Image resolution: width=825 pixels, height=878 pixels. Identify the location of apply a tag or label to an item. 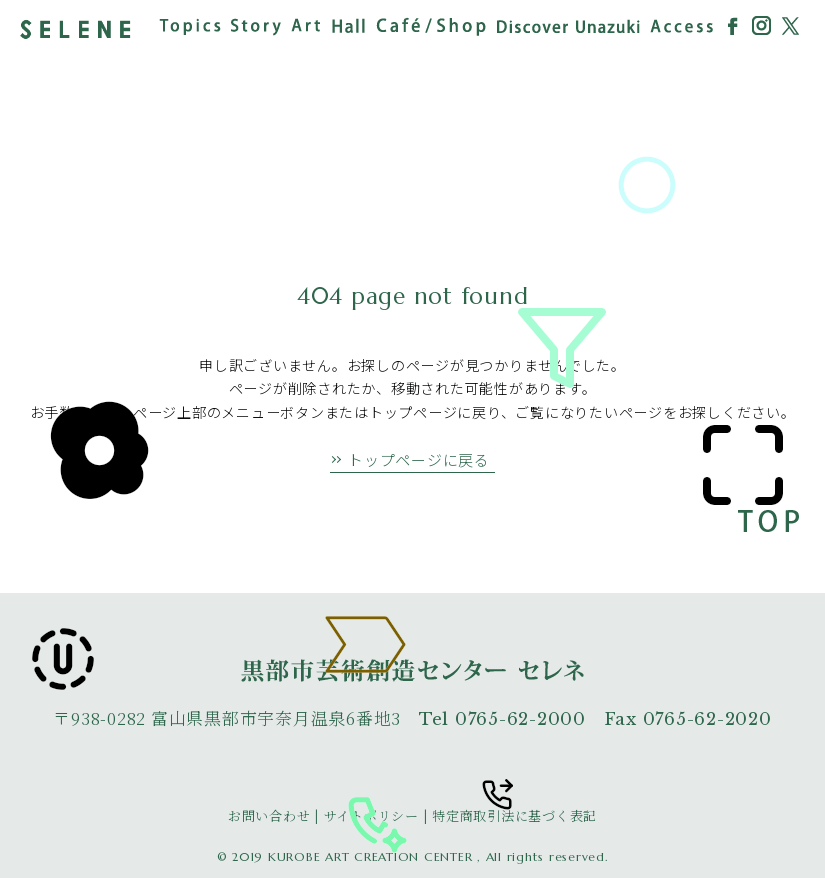
(362, 644).